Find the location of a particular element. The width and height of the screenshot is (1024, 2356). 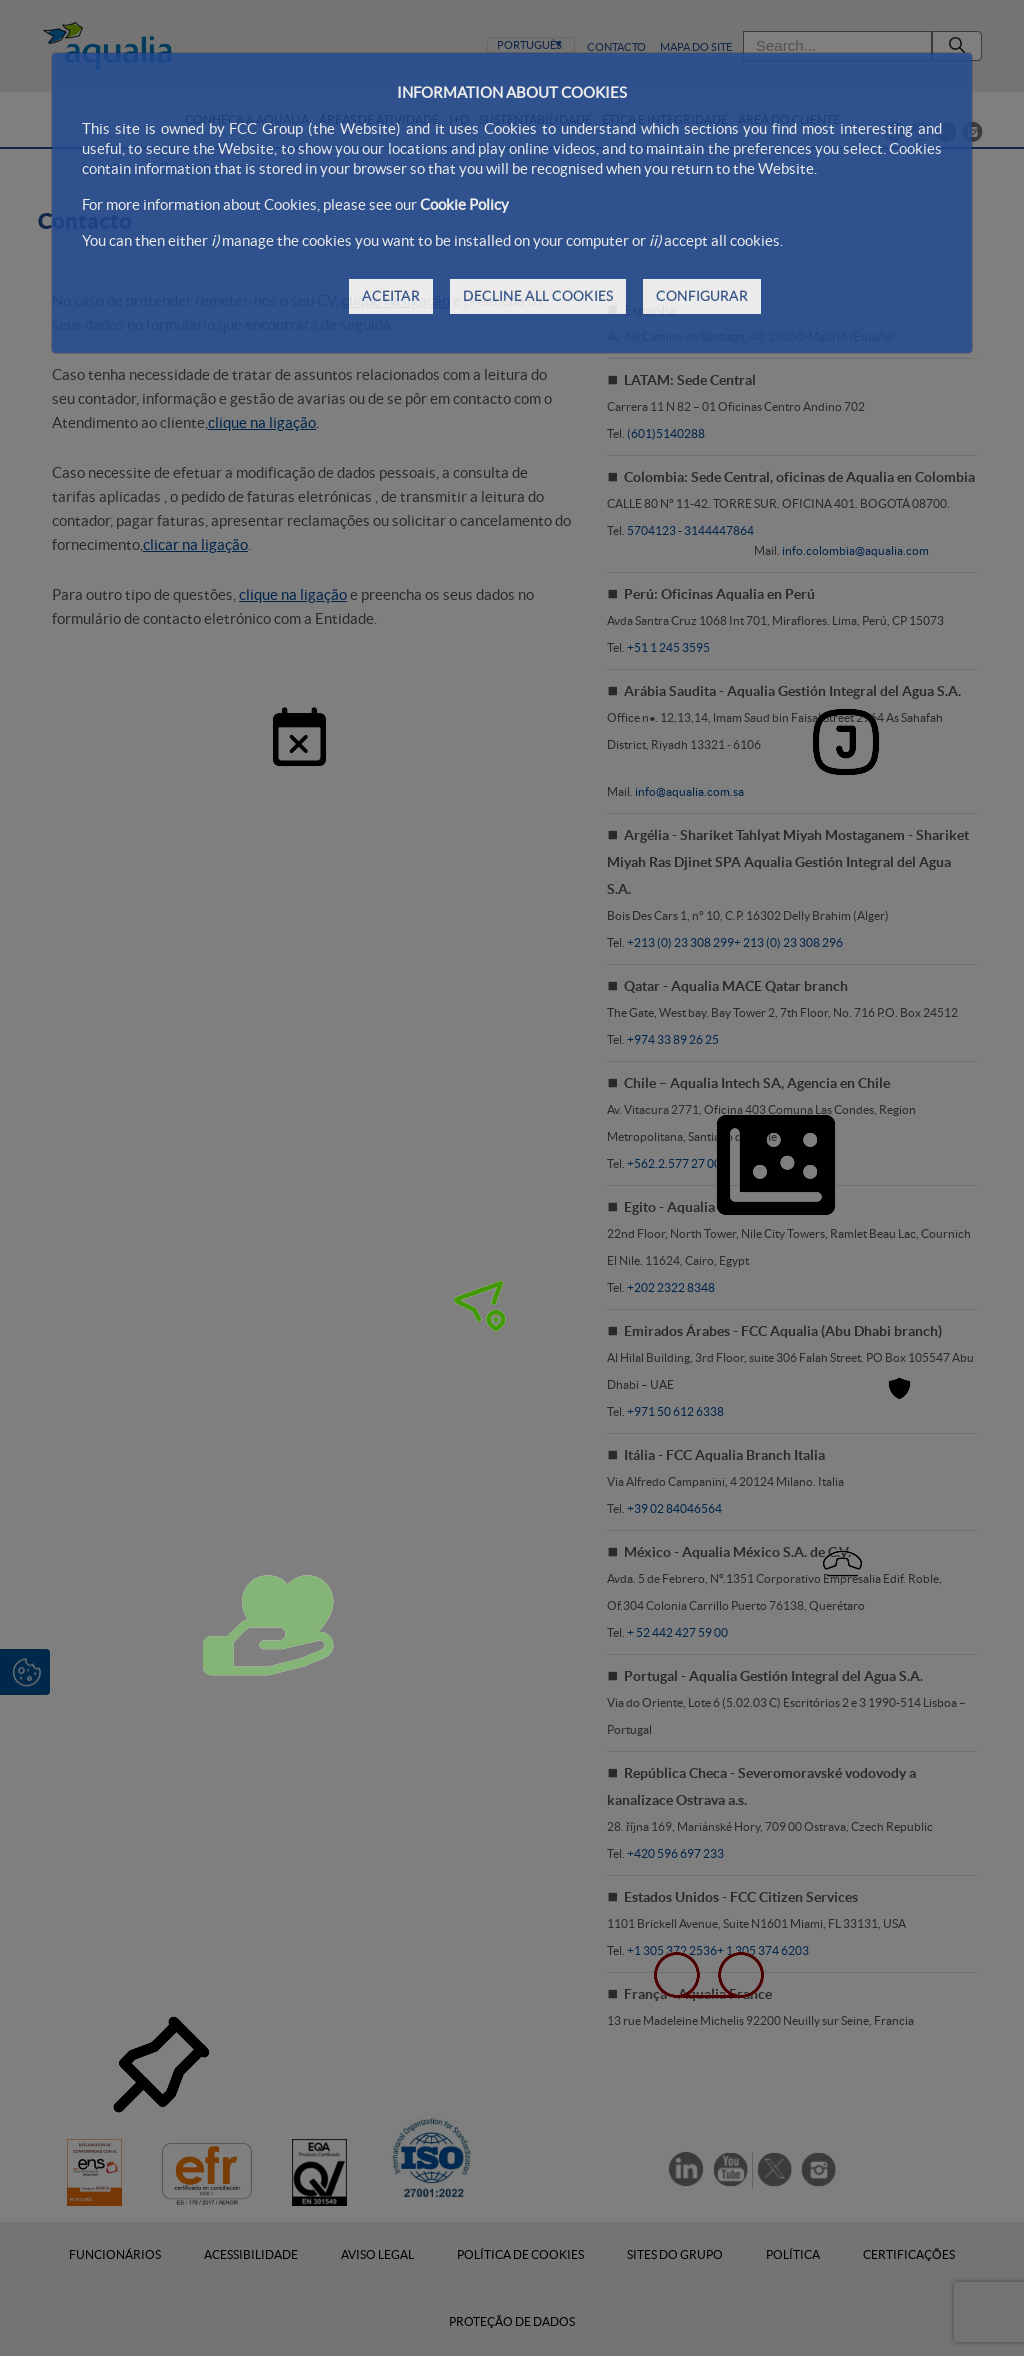

a cancelled or unavailable calendar event is located at coordinates (299, 739).